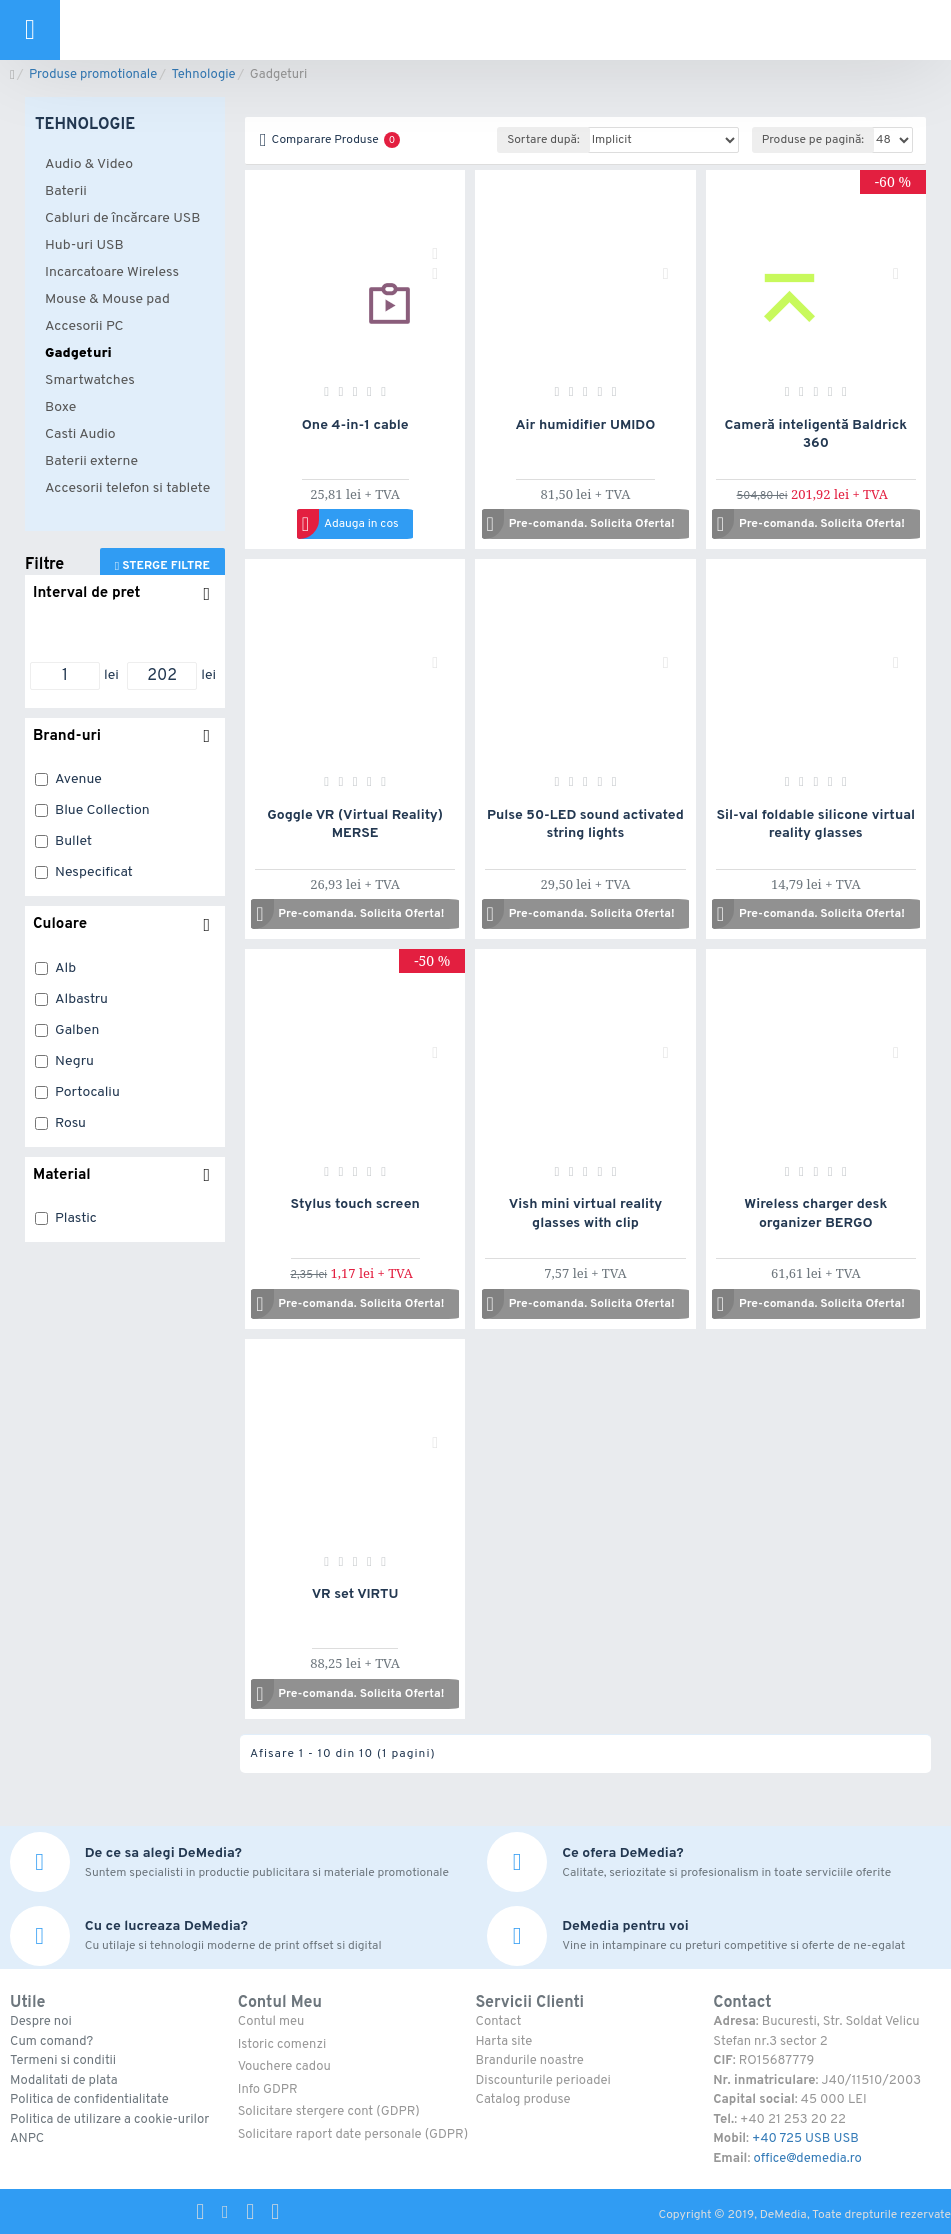 The height and width of the screenshot is (2234, 951). What do you see at coordinates (389, 305) in the screenshot?
I see `start a presentation slideshow` at bounding box center [389, 305].